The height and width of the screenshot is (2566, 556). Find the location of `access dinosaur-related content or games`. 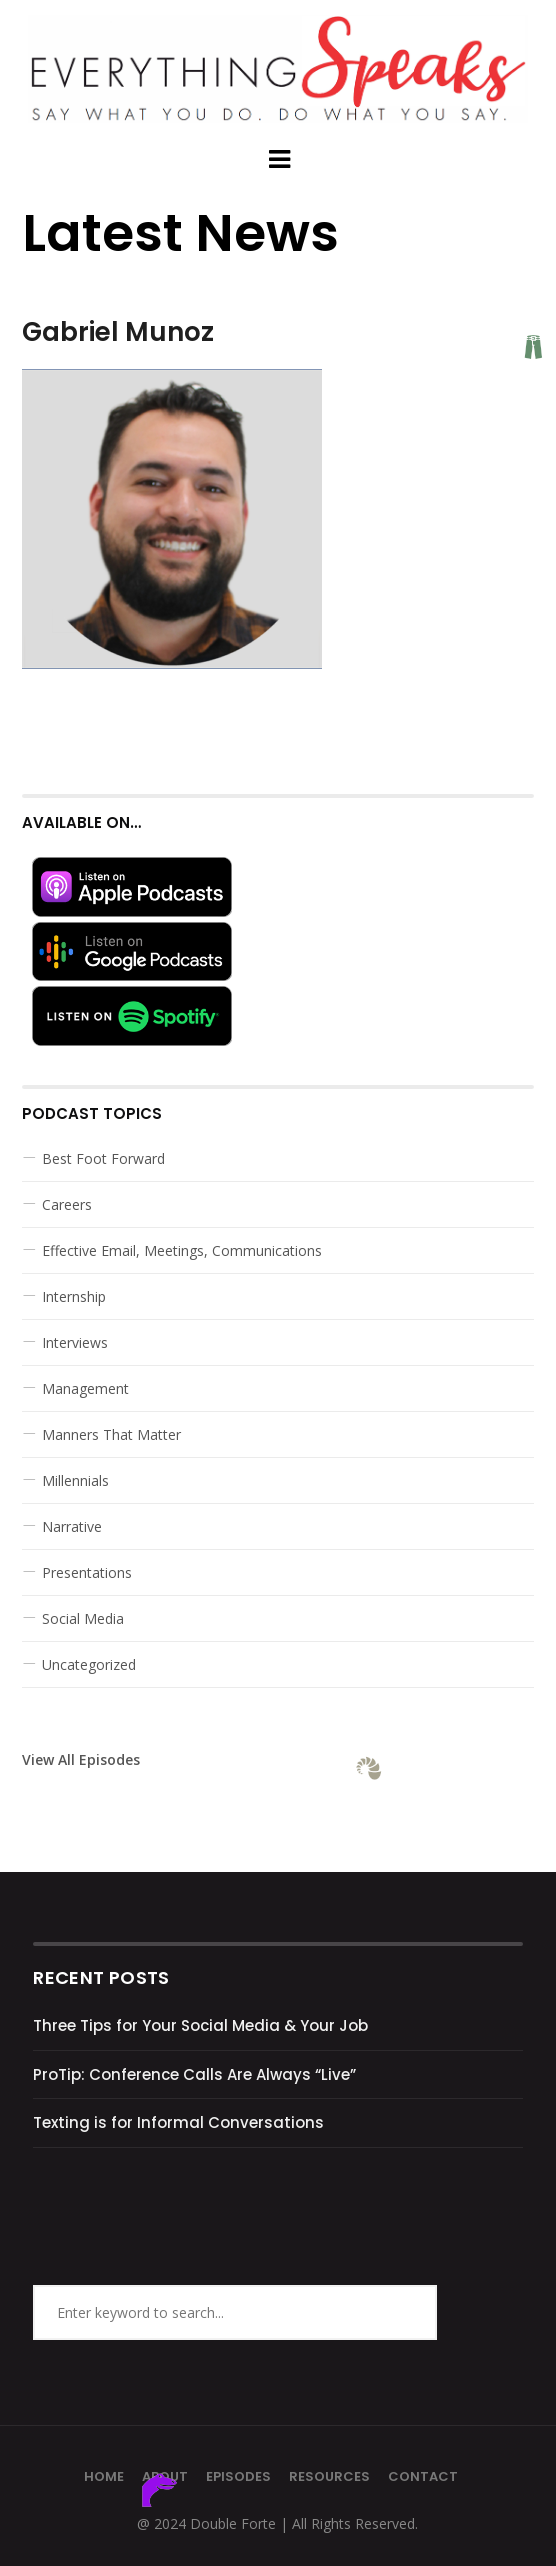

access dinosaur-related content or games is located at coordinates (160, 2489).